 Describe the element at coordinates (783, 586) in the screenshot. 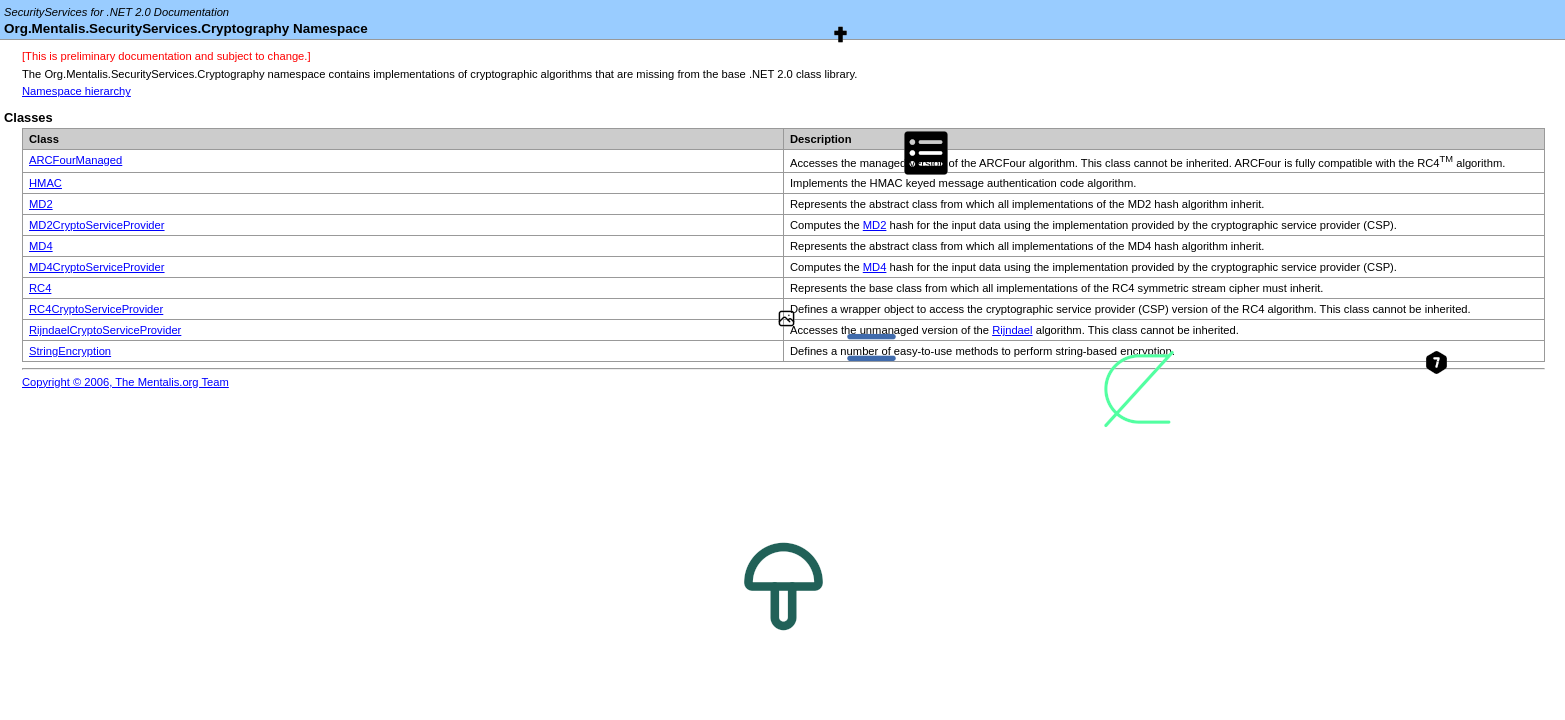

I see `browse fungi or mushroom identification` at that location.